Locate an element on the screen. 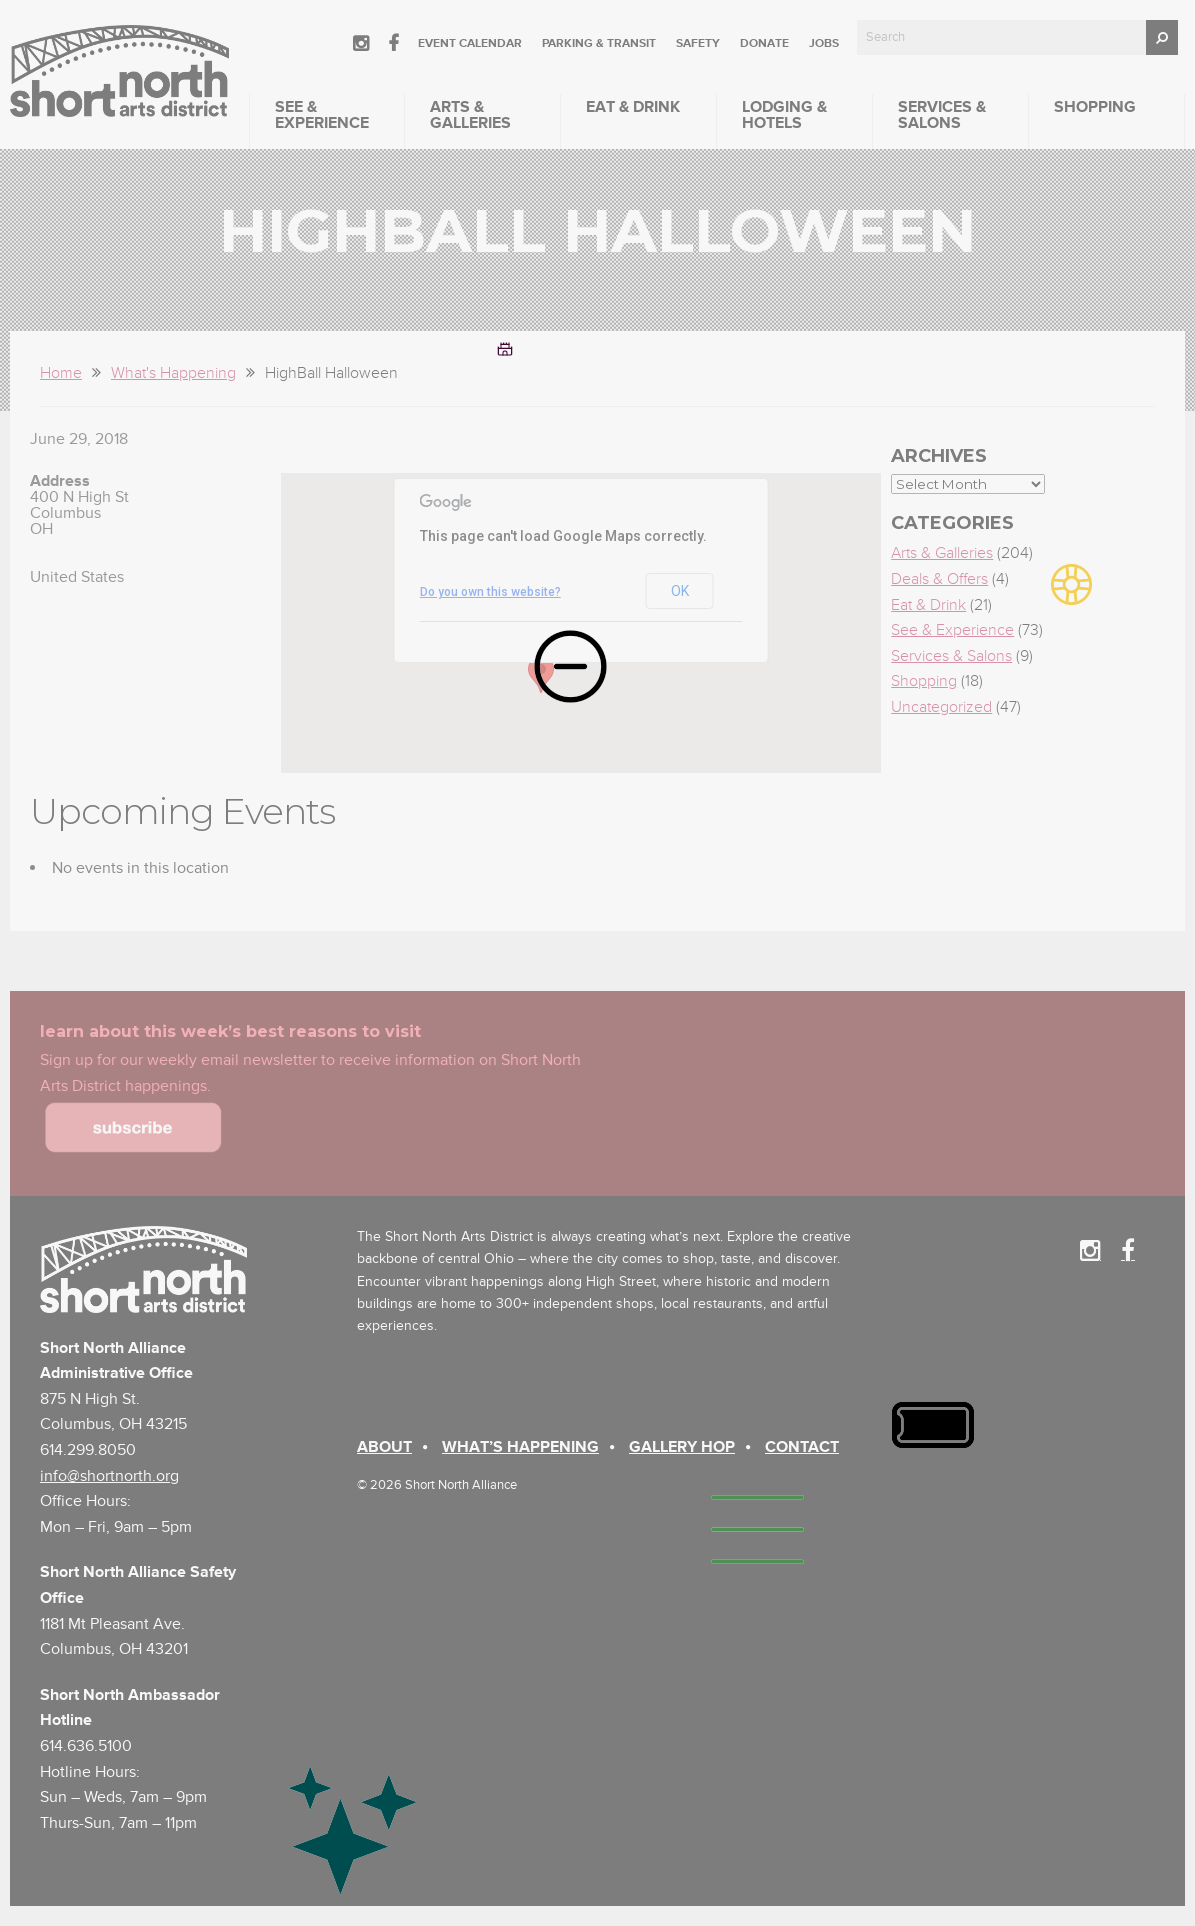  access help or support center is located at coordinates (1071, 584).